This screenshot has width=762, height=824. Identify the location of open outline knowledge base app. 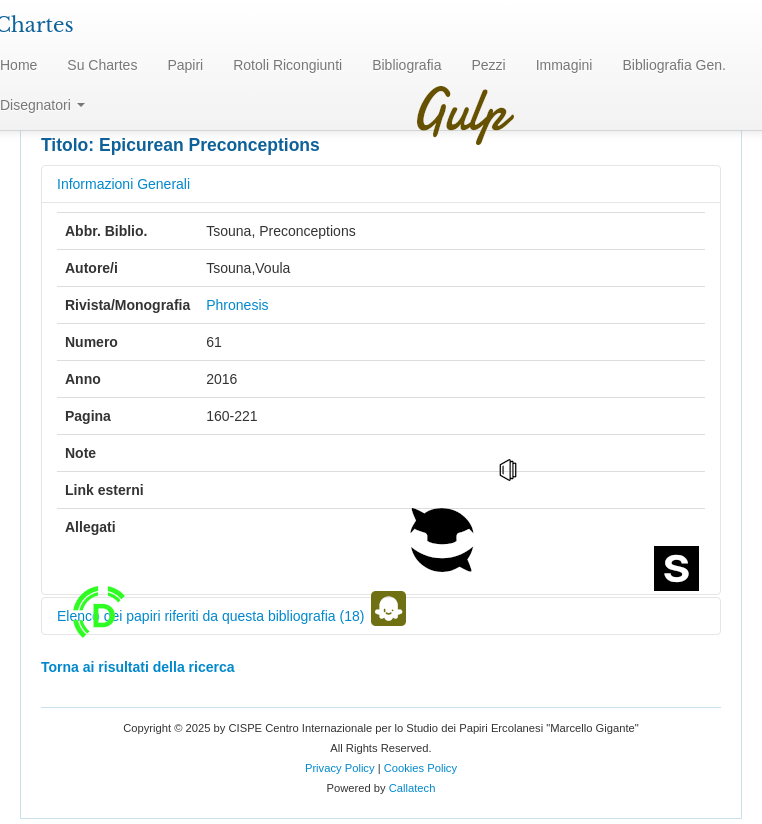
(508, 470).